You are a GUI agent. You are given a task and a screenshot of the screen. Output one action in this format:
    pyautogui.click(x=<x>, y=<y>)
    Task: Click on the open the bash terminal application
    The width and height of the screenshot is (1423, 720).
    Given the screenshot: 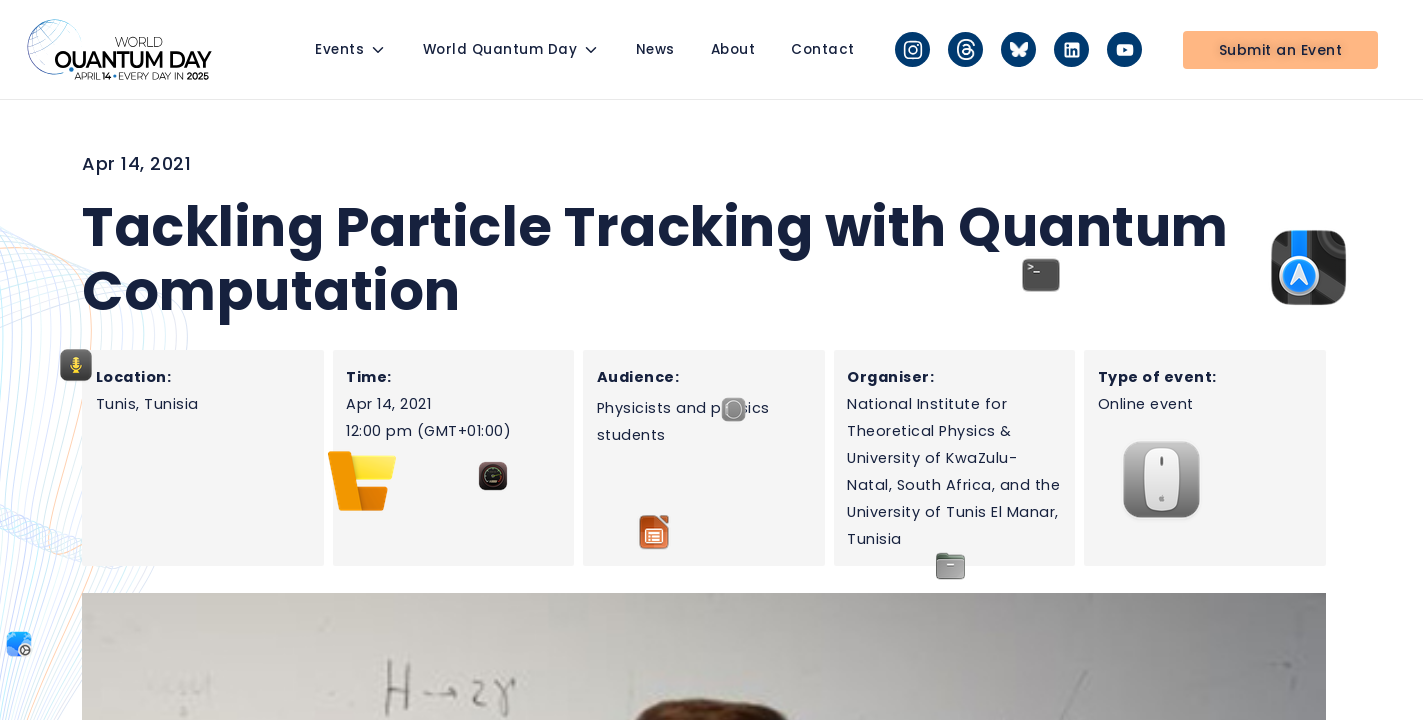 What is the action you would take?
    pyautogui.click(x=1041, y=275)
    